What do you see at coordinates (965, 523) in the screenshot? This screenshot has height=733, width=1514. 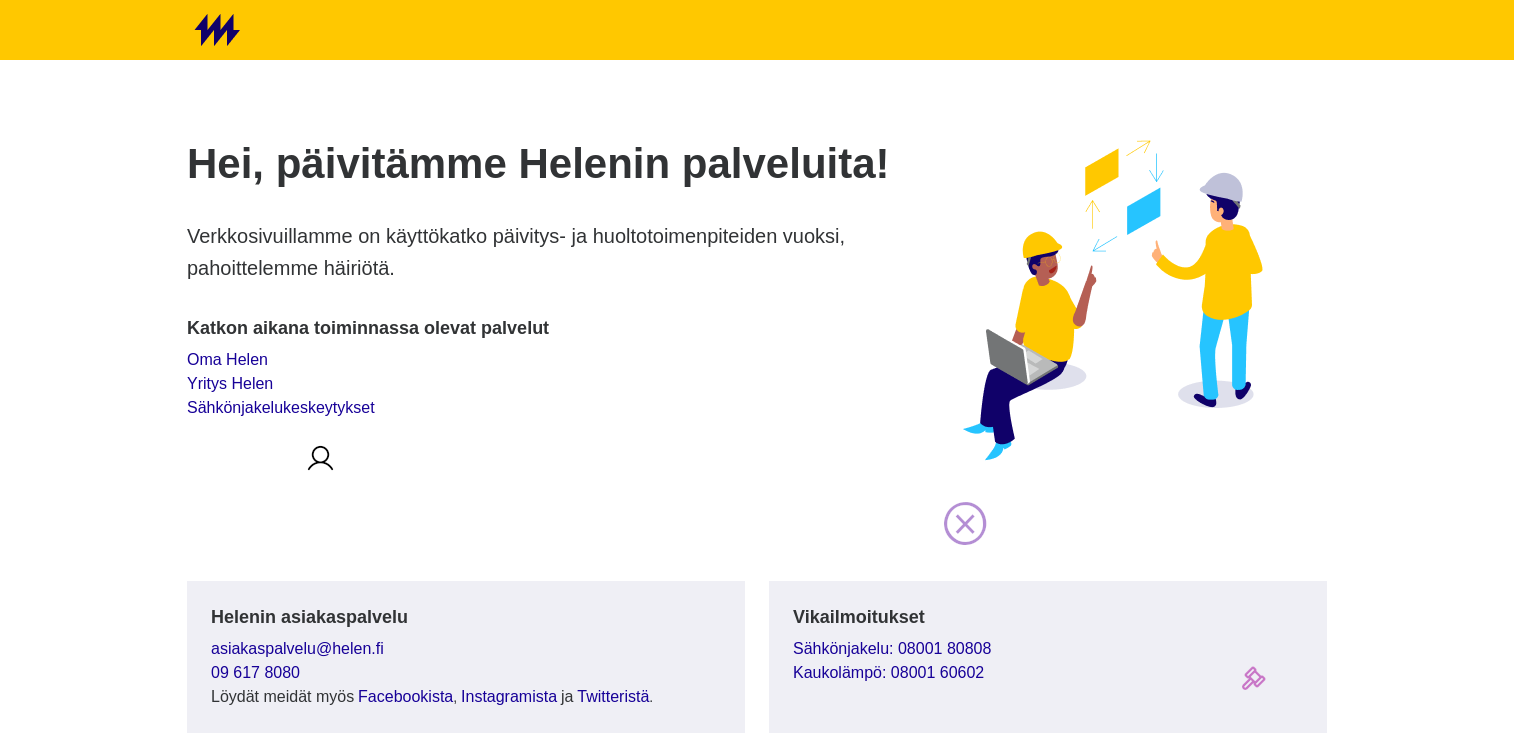 I see `indicates an error or failed action` at bounding box center [965, 523].